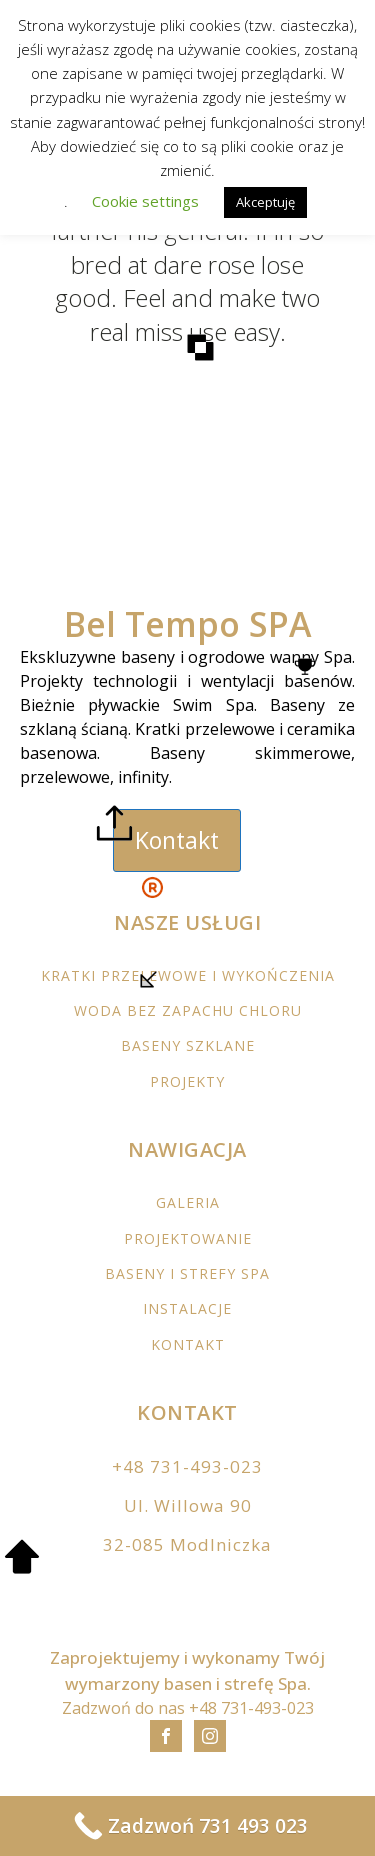 The width and height of the screenshot is (375, 1856). Describe the element at coordinates (114, 824) in the screenshot. I see `upload a file or document` at that location.